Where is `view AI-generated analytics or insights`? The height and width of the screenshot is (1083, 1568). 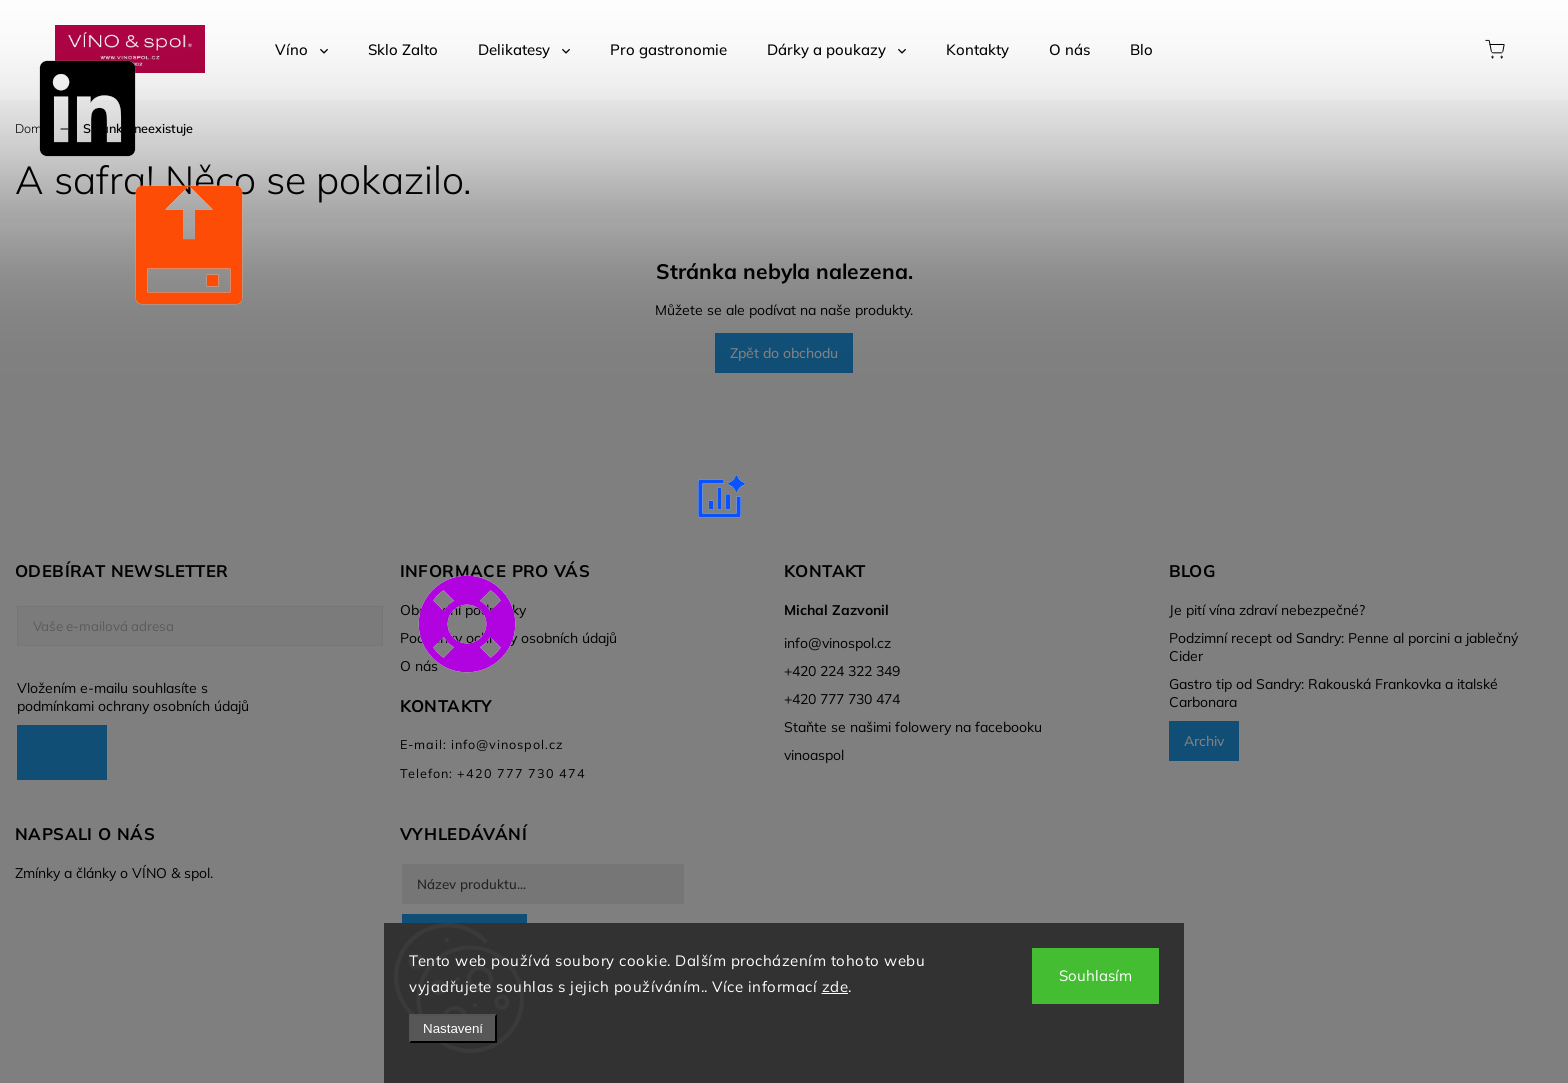
view AI-generated analytics or insights is located at coordinates (719, 498).